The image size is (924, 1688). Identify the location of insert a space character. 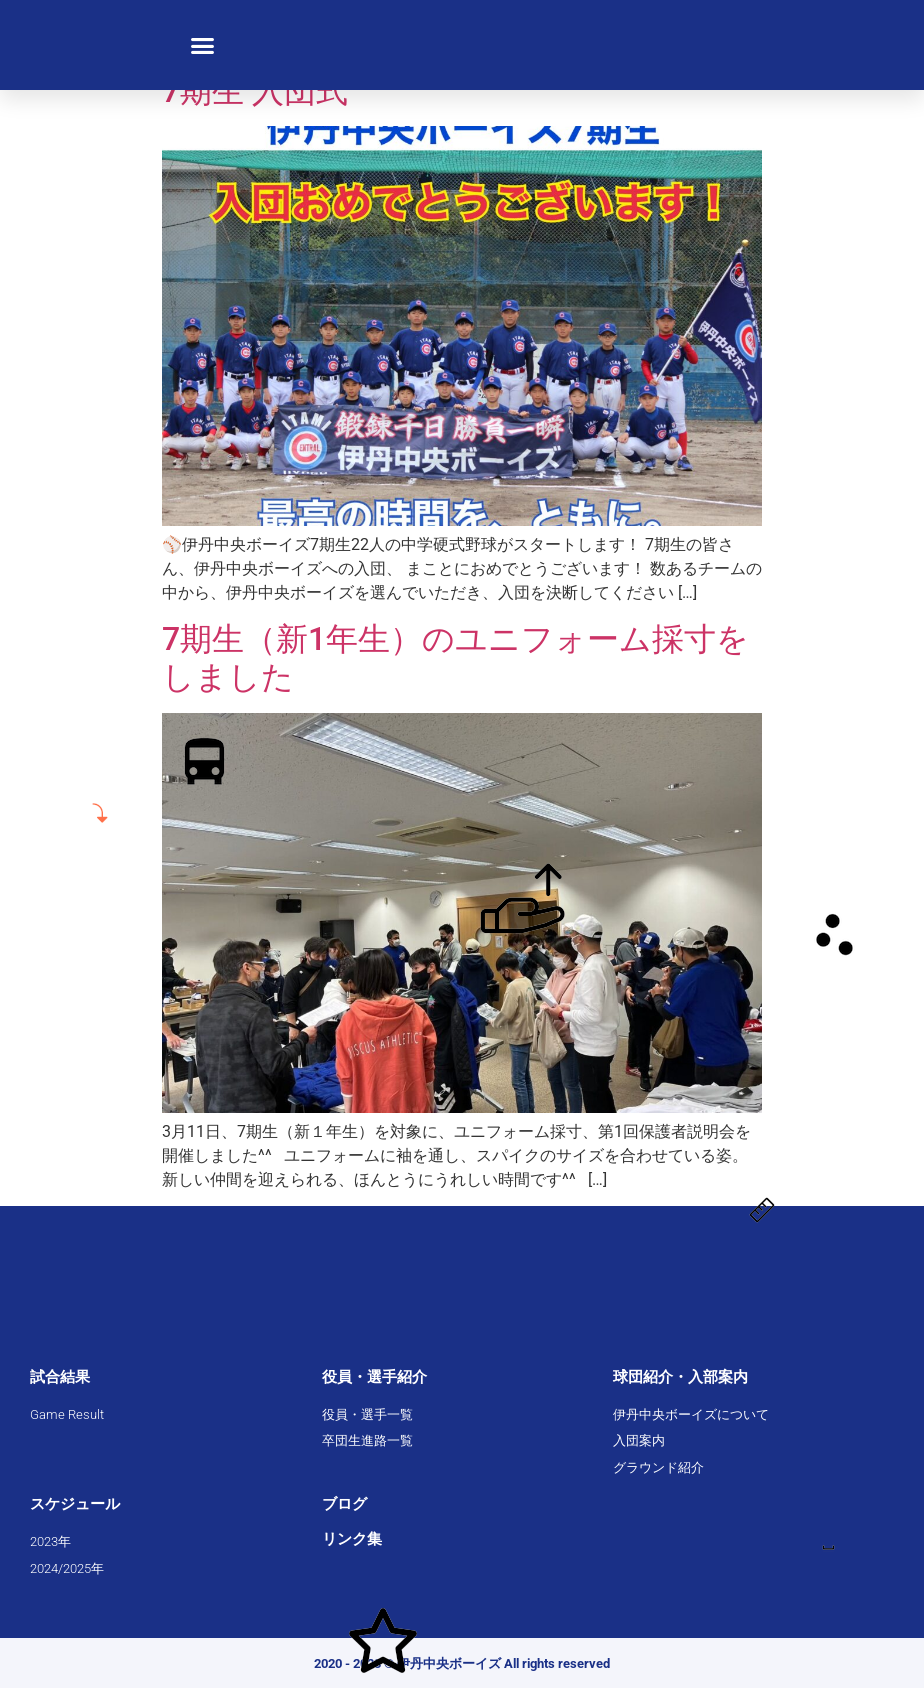
(828, 1547).